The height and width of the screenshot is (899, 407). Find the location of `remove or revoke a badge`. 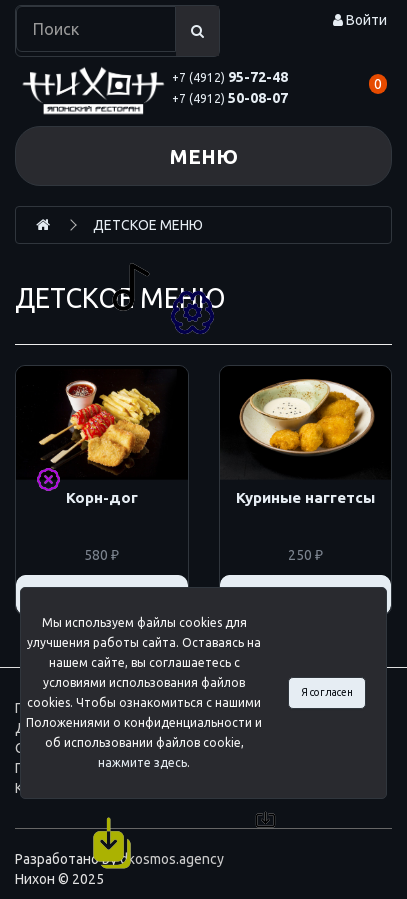

remove or revoke a badge is located at coordinates (48, 479).